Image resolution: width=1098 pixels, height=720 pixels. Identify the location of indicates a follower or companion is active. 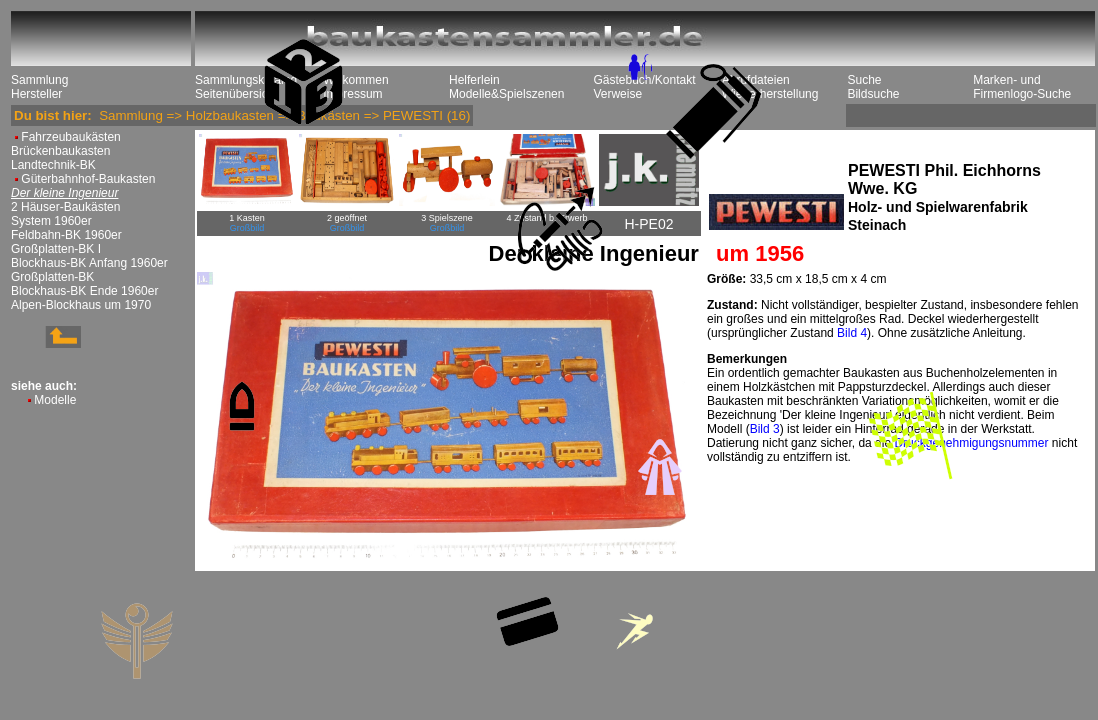
(641, 67).